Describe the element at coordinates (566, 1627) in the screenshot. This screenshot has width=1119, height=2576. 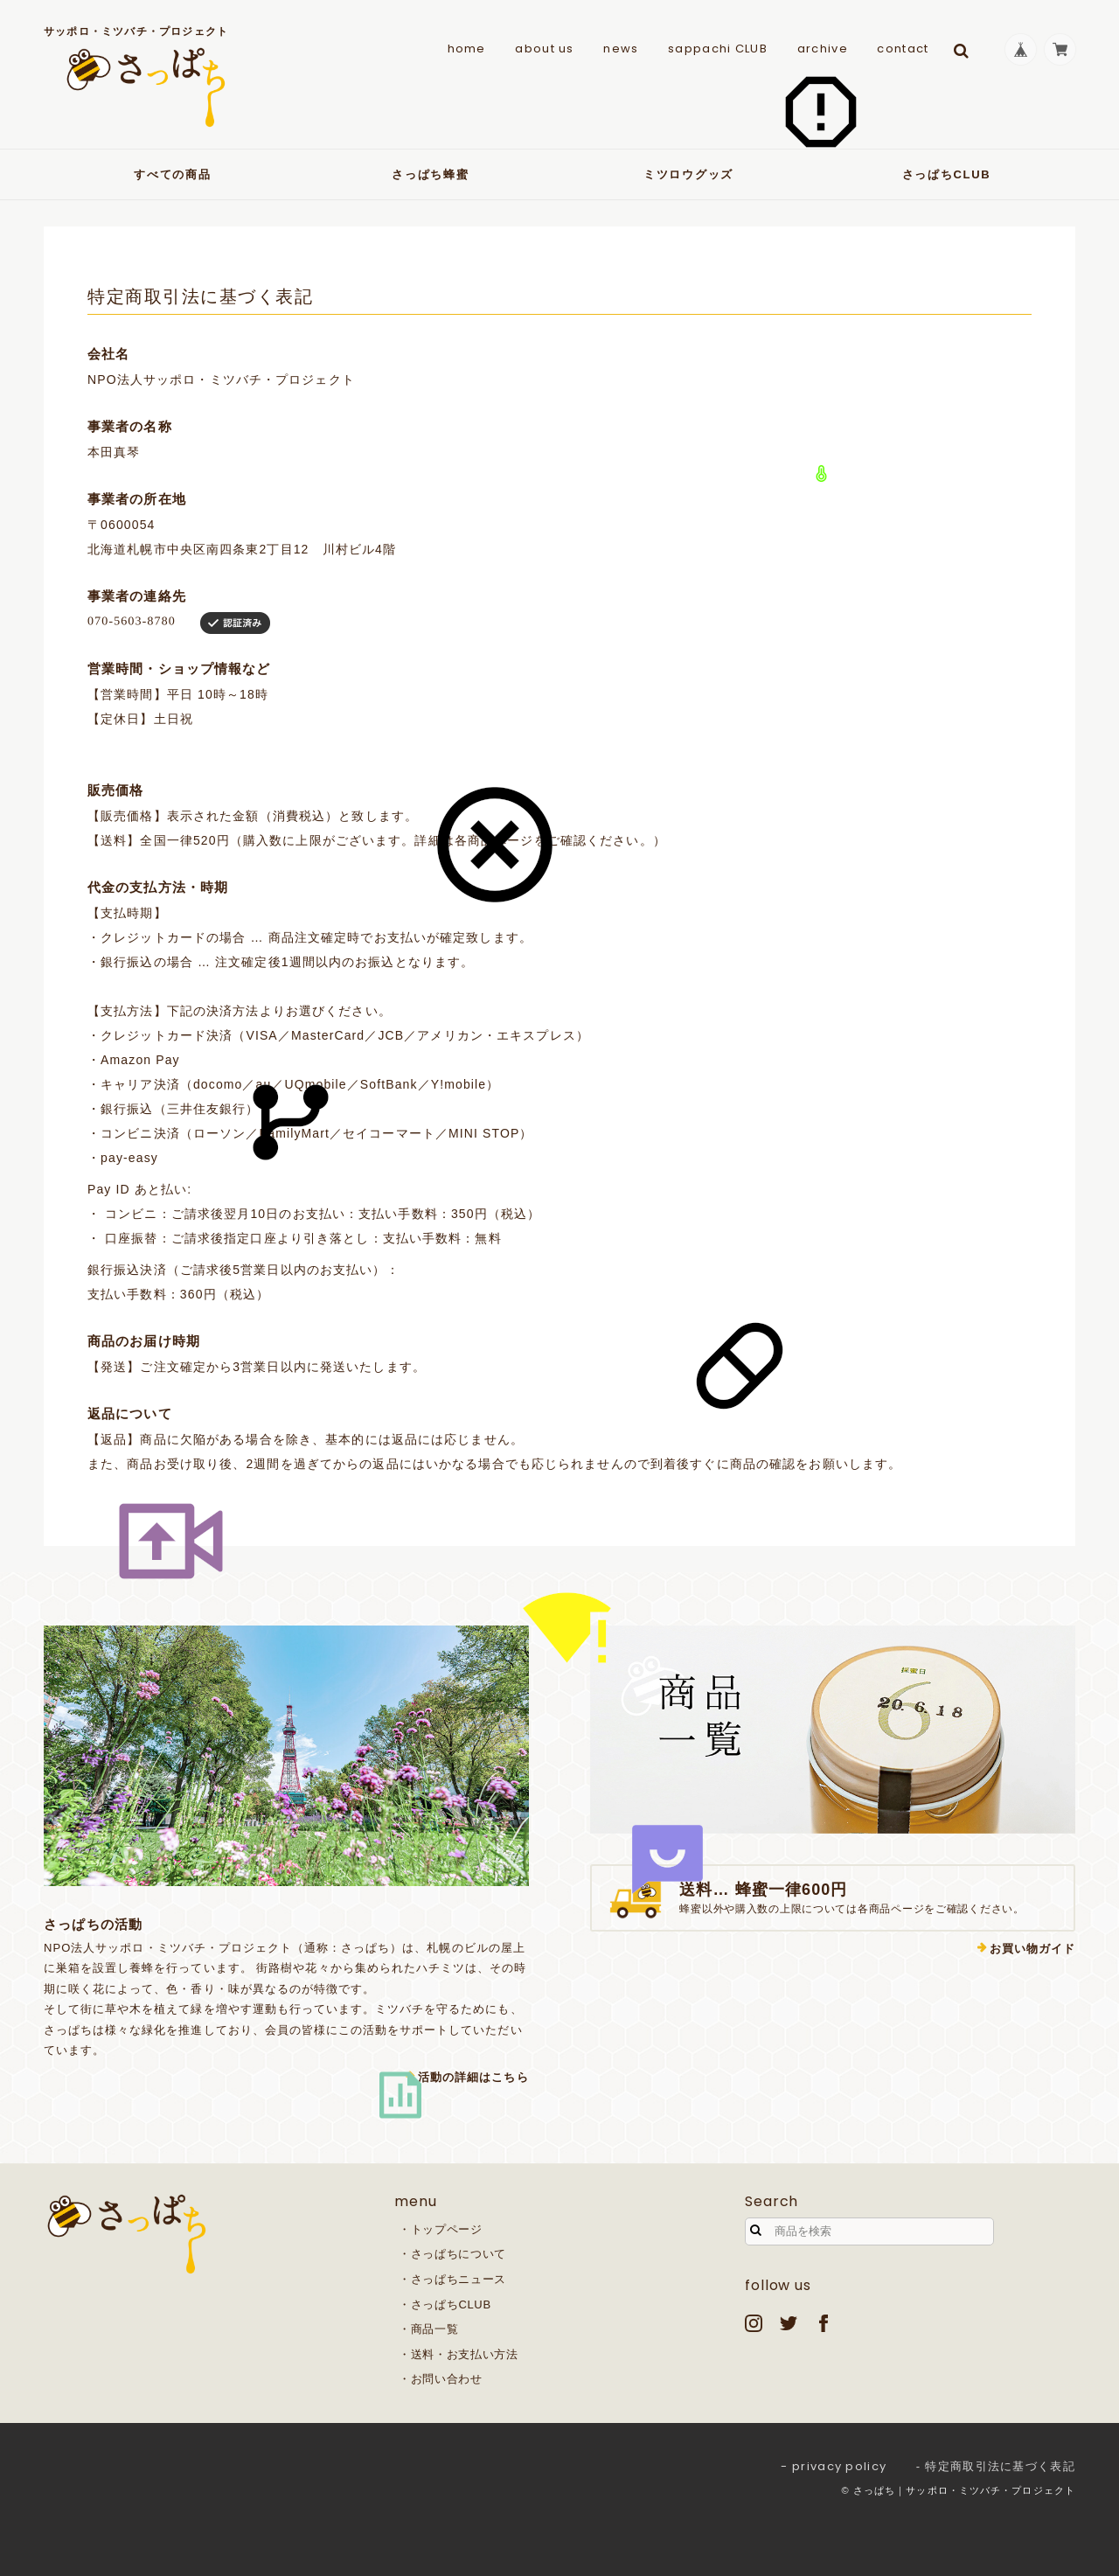
I see `indicates a wifi connection error` at that location.